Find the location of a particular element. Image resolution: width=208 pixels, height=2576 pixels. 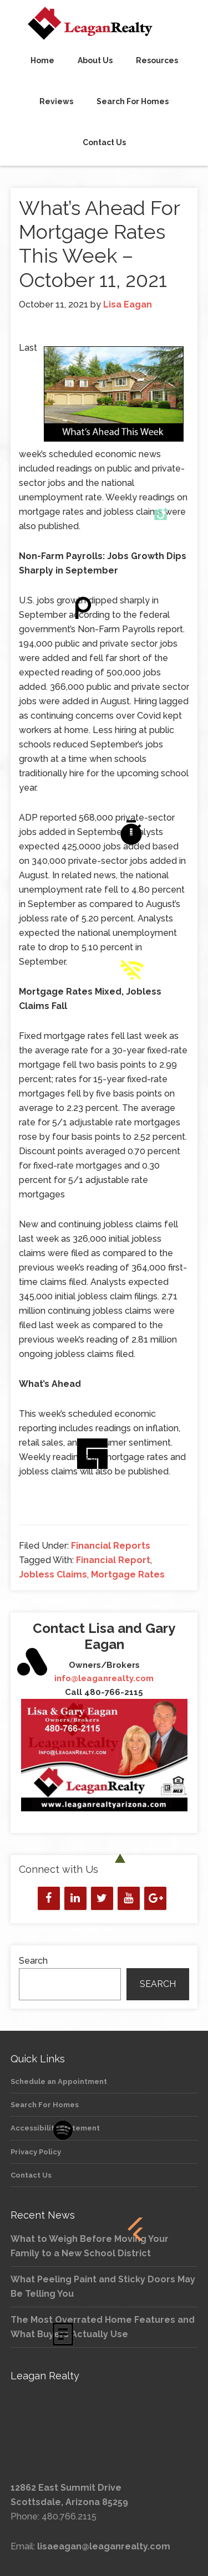

flutter framework logo is located at coordinates (136, 2229).